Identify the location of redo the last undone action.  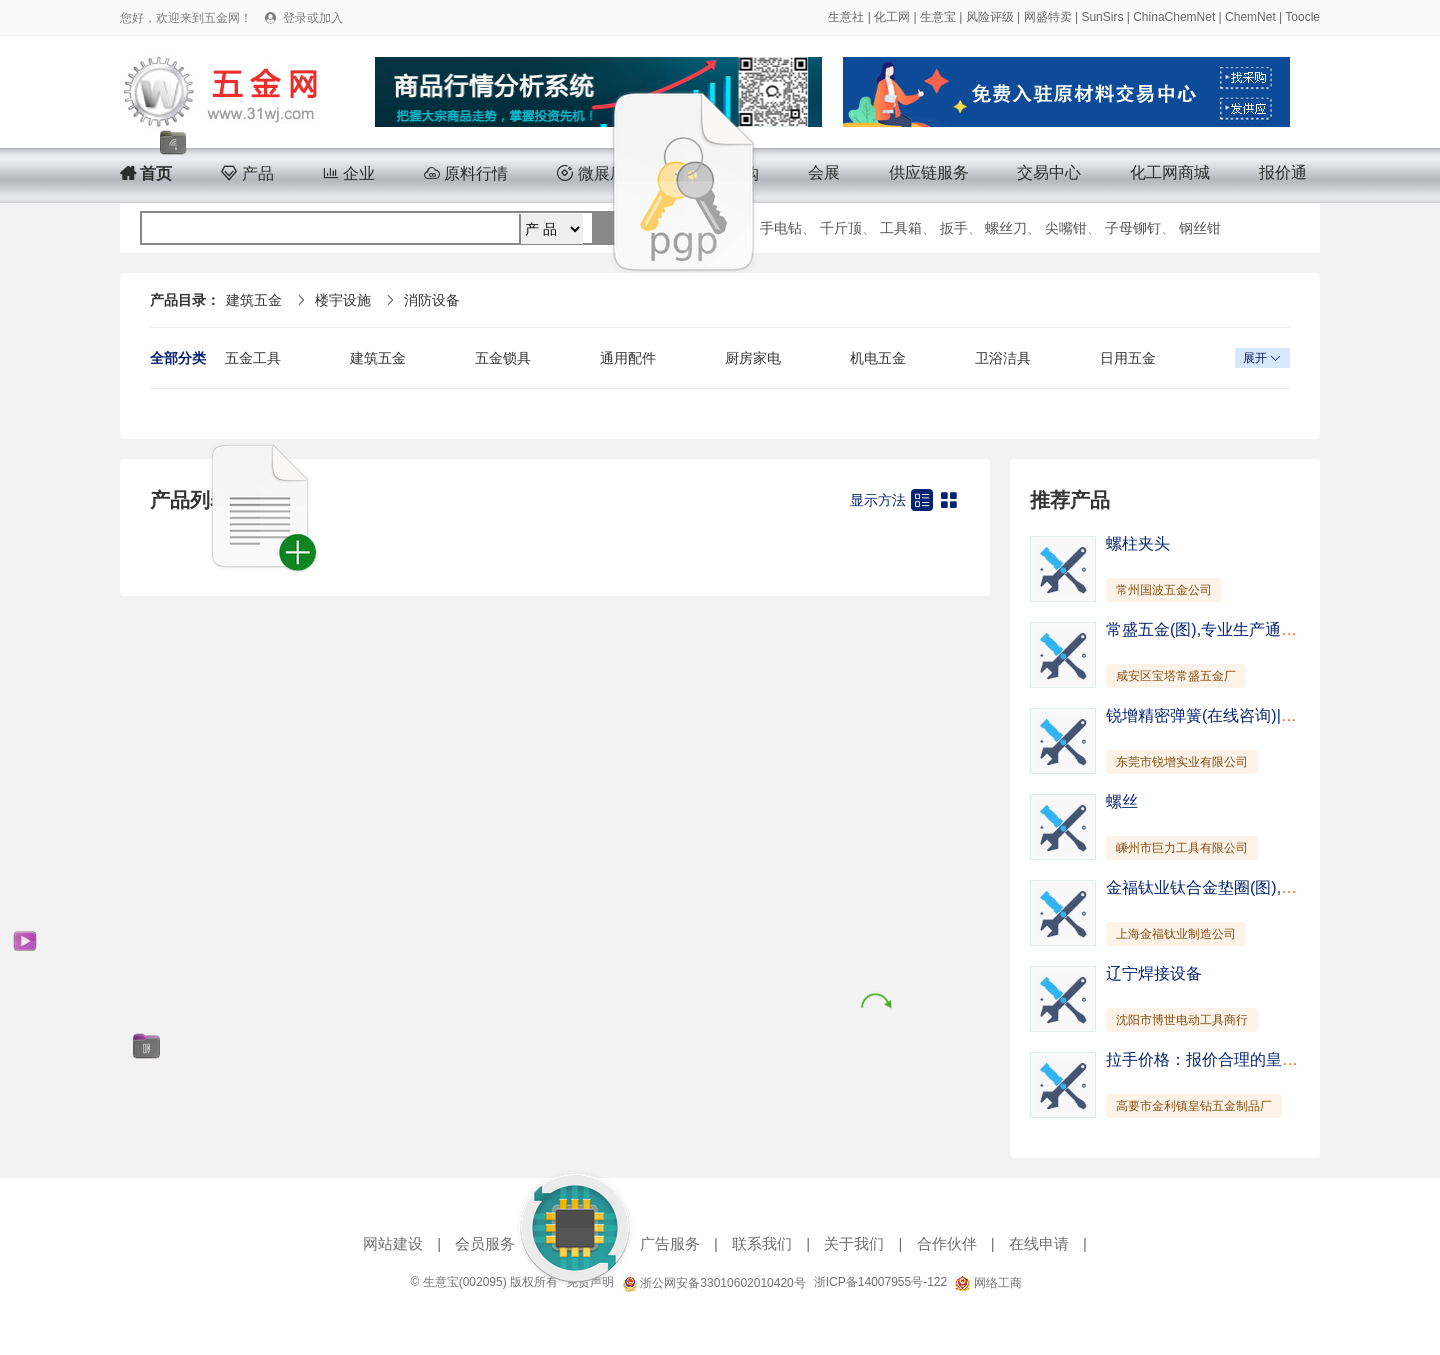
(875, 1000).